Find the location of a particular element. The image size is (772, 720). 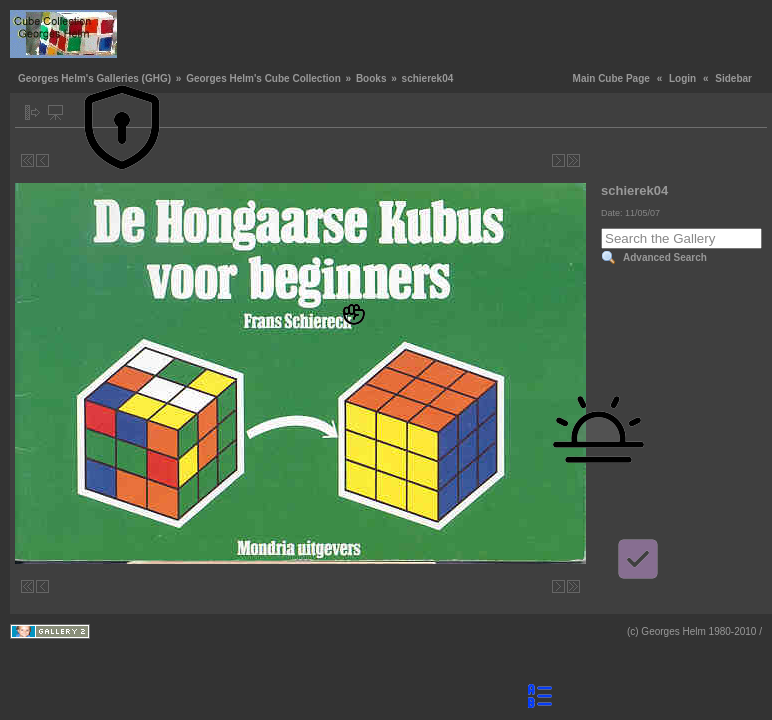

indicates secure or encrypted content is located at coordinates (122, 128).